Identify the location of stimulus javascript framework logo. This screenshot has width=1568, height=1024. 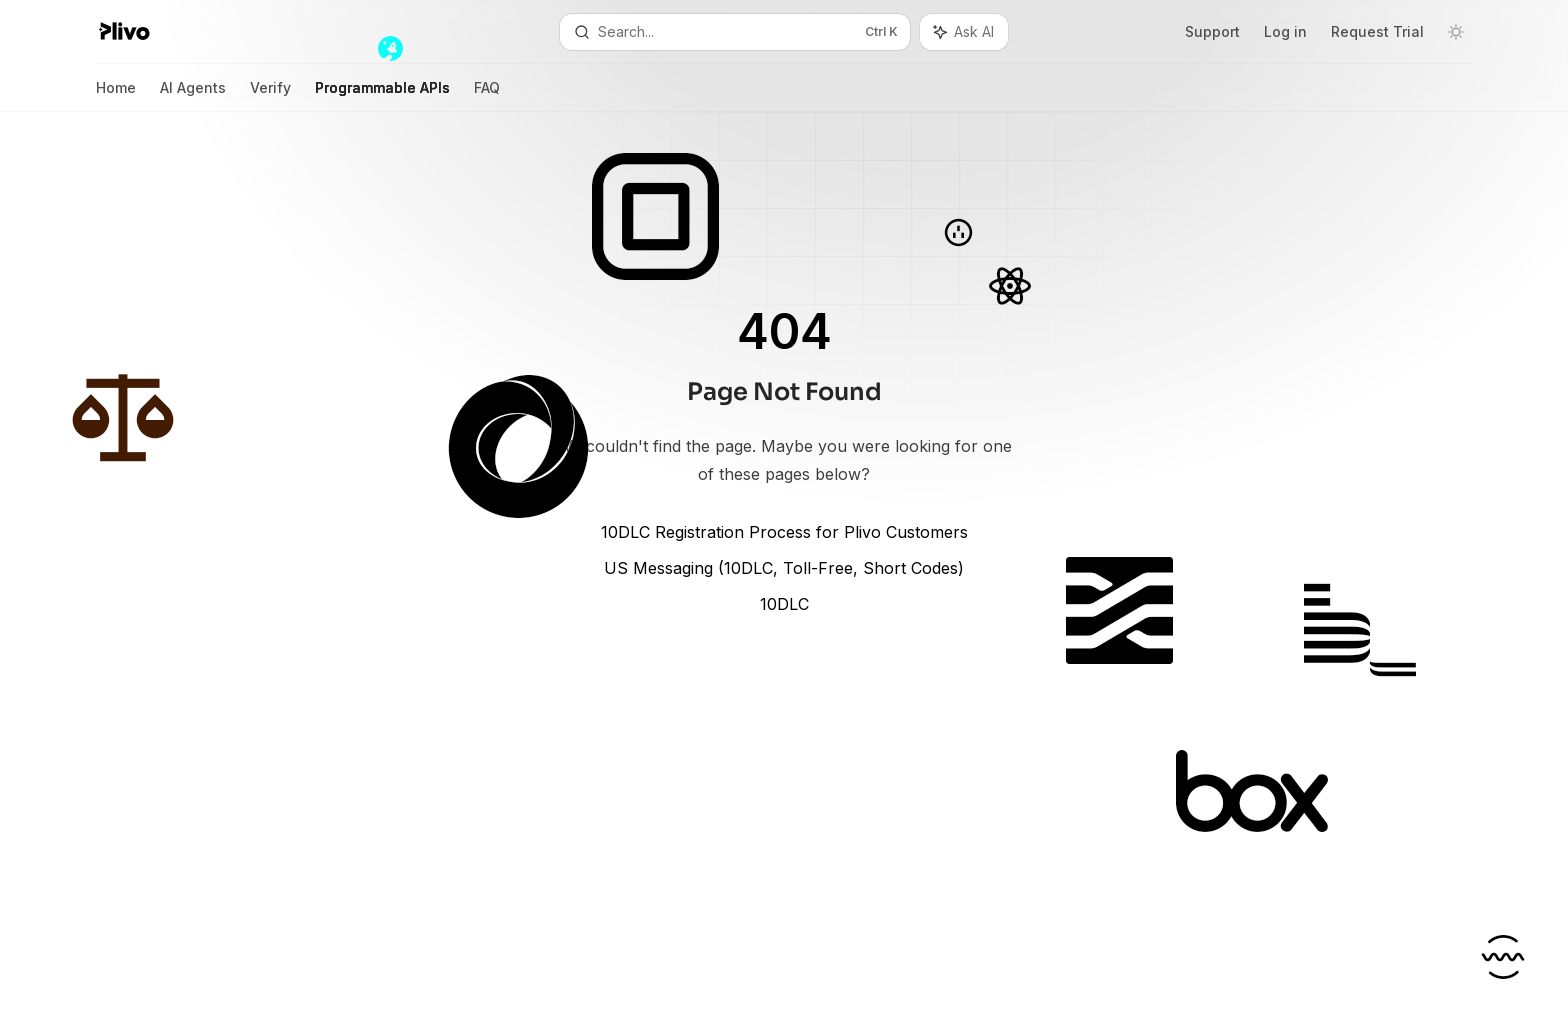
(1119, 610).